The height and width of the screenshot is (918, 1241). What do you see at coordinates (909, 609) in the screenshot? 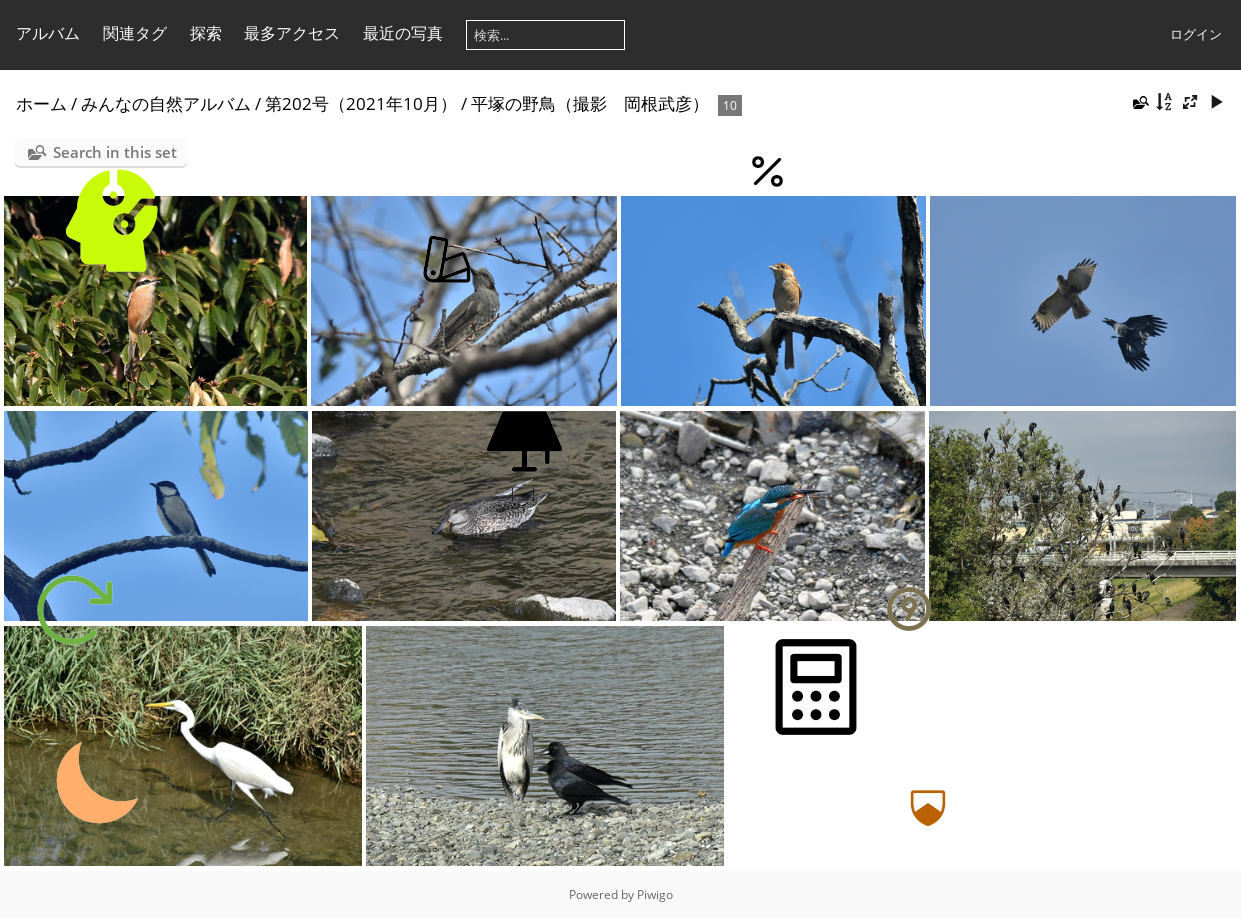
I see `indicates item number nine in a list or sequence` at bounding box center [909, 609].